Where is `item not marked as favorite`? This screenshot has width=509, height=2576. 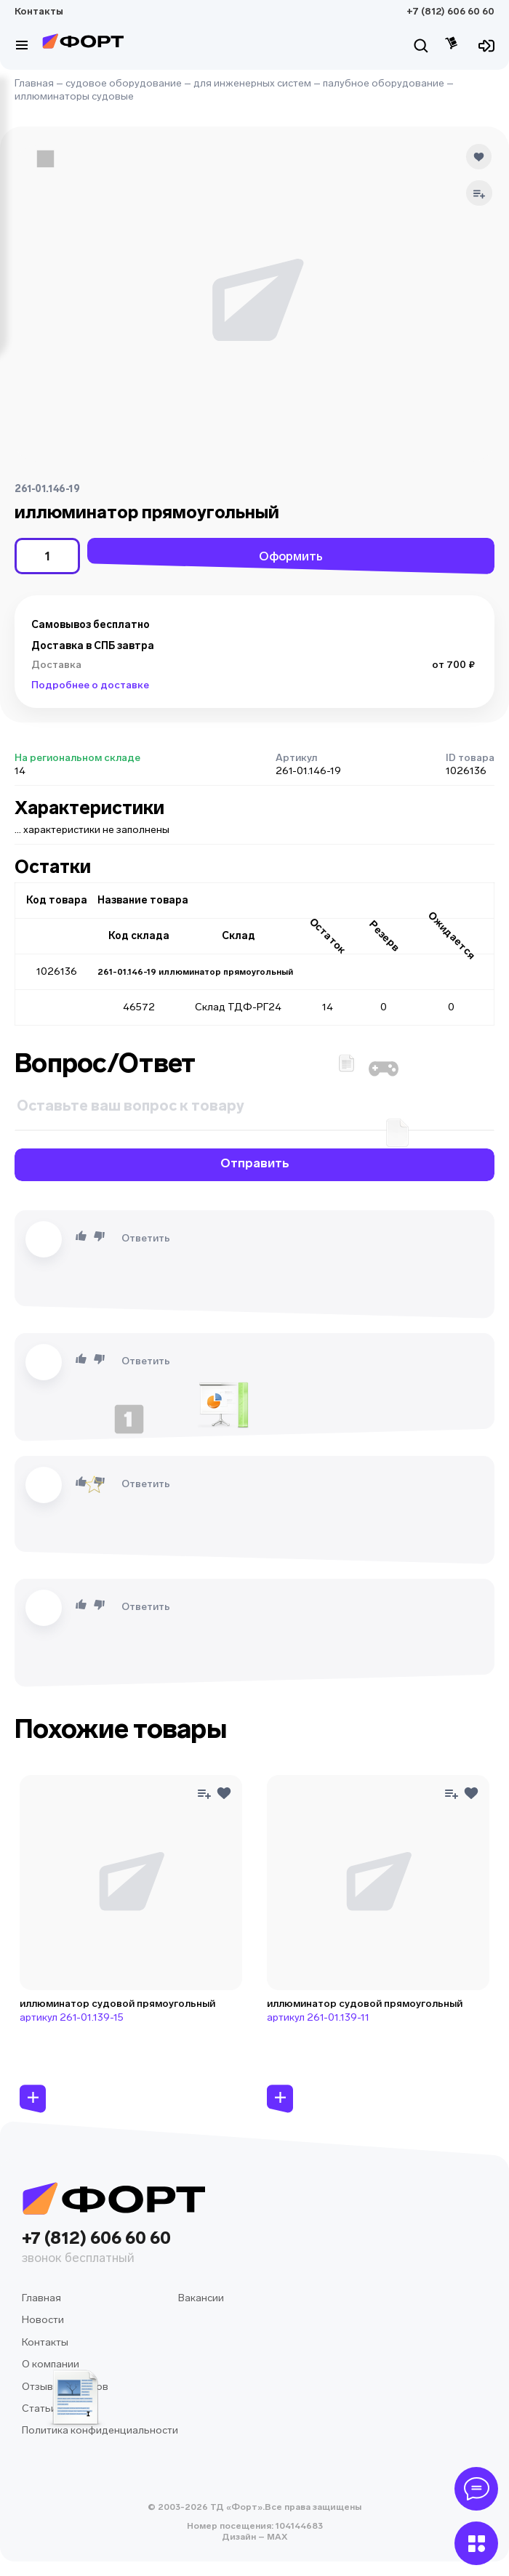 item not marked as favorite is located at coordinates (94, 1484).